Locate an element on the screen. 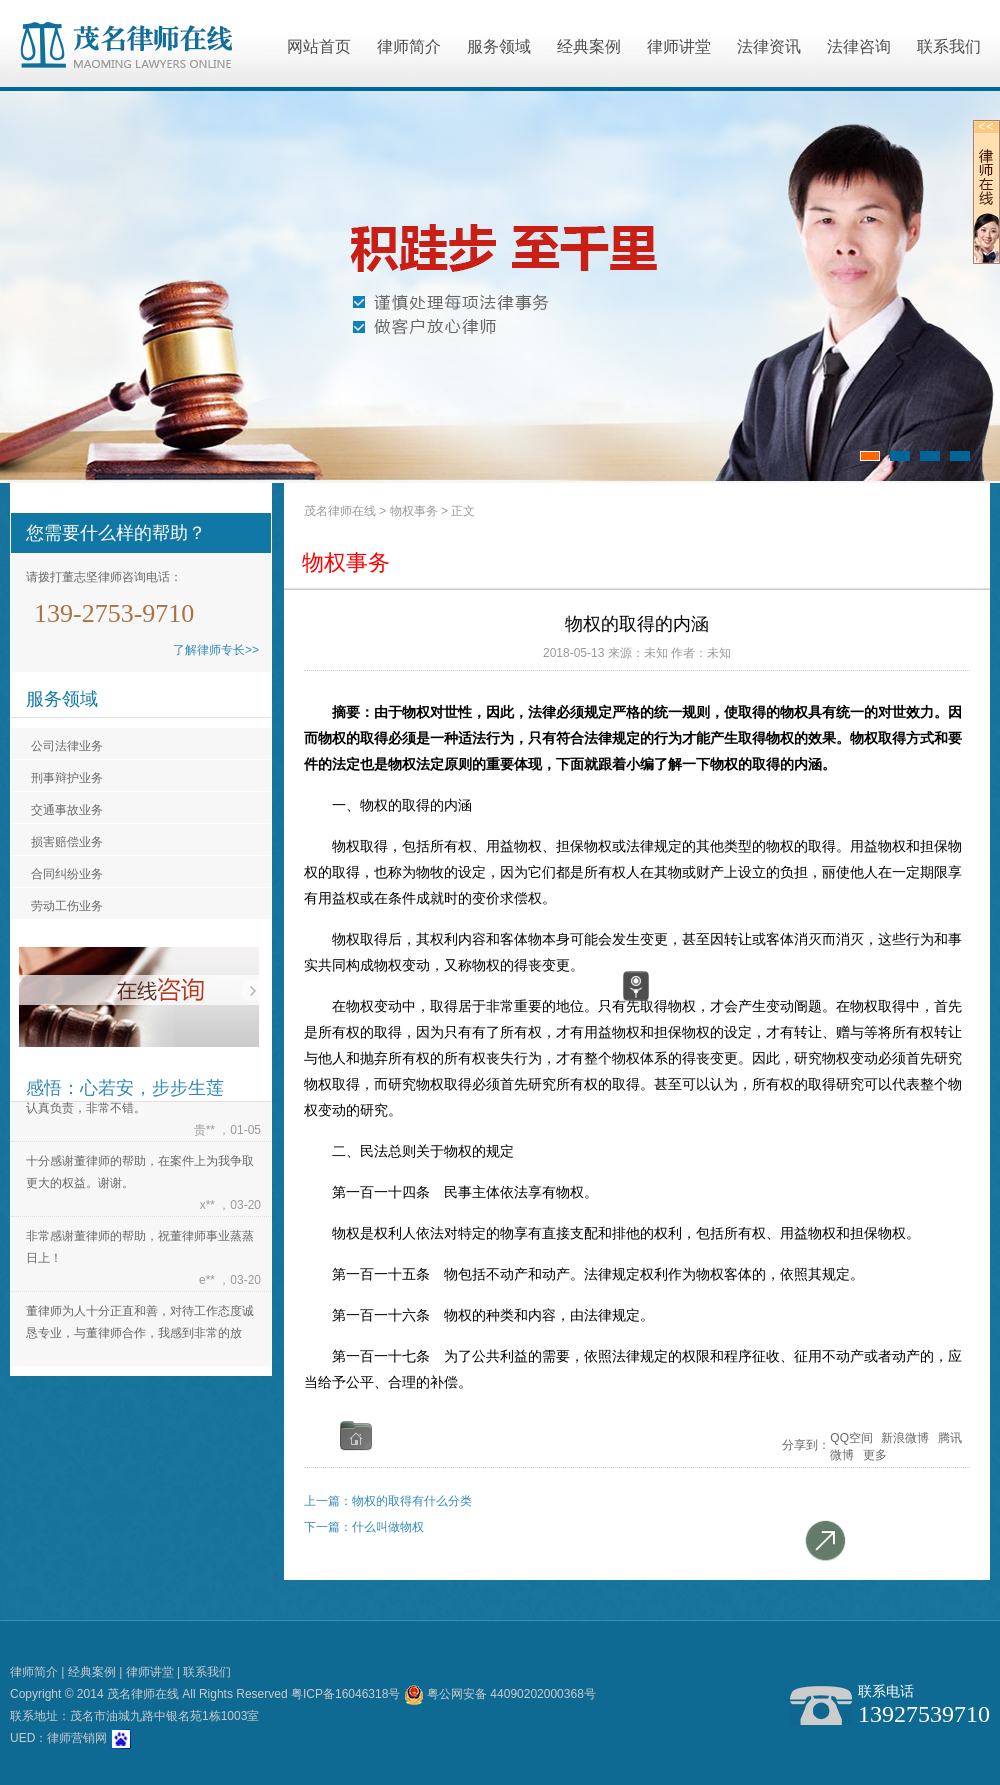 Image resolution: width=1000 pixels, height=1785 pixels. open déjà dup backup application is located at coordinates (636, 986).